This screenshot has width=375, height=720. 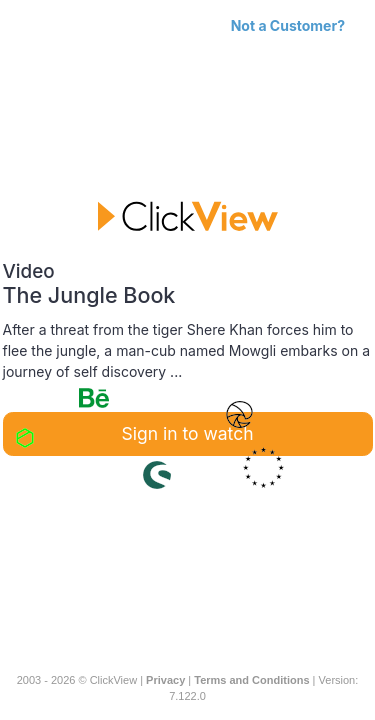 What do you see at coordinates (263, 467) in the screenshot?
I see `indicates EU-related content or services` at bounding box center [263, 467].